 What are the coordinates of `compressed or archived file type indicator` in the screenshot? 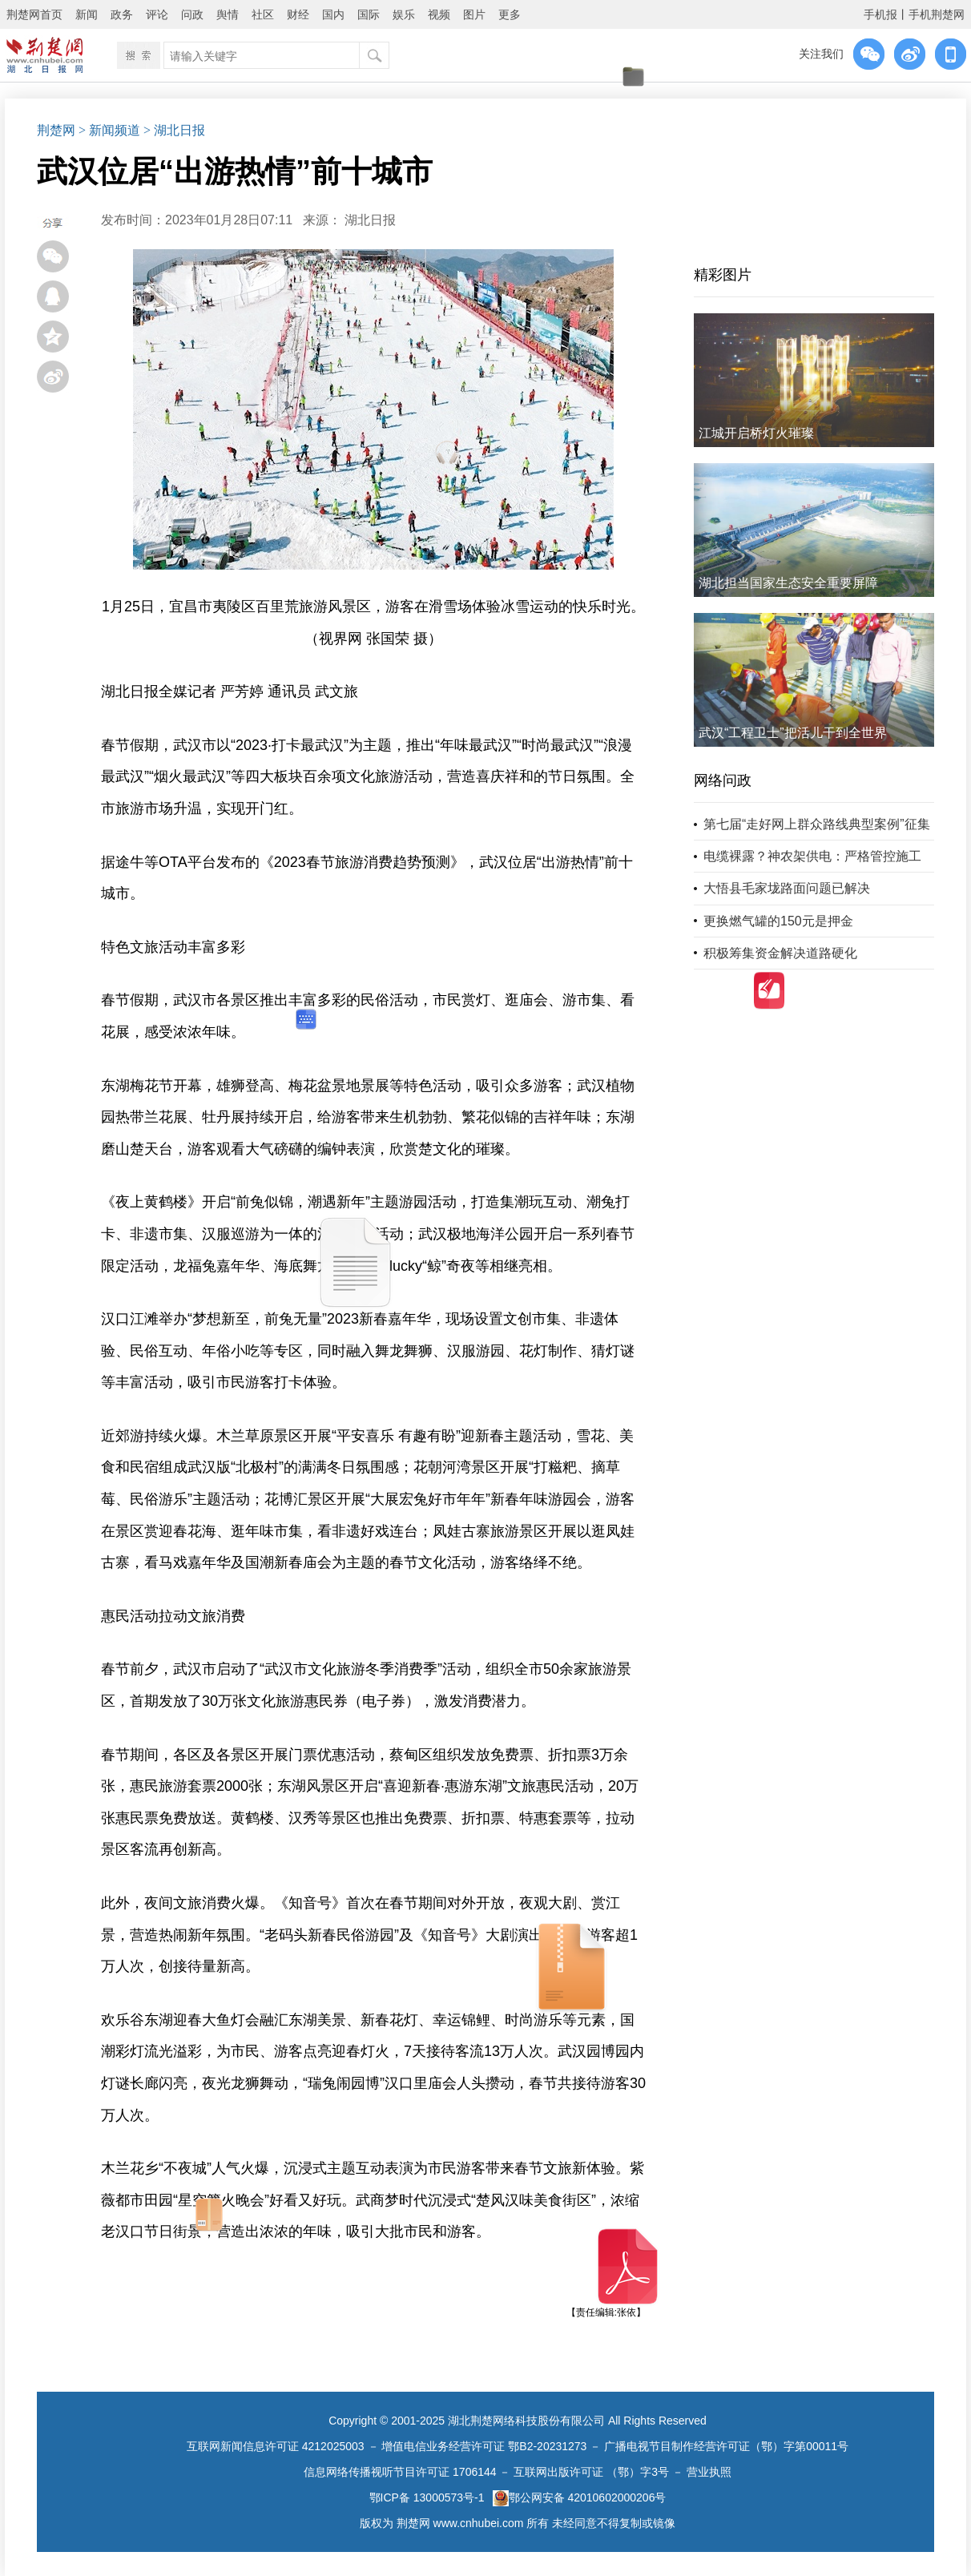 It's located at (209, 2215).